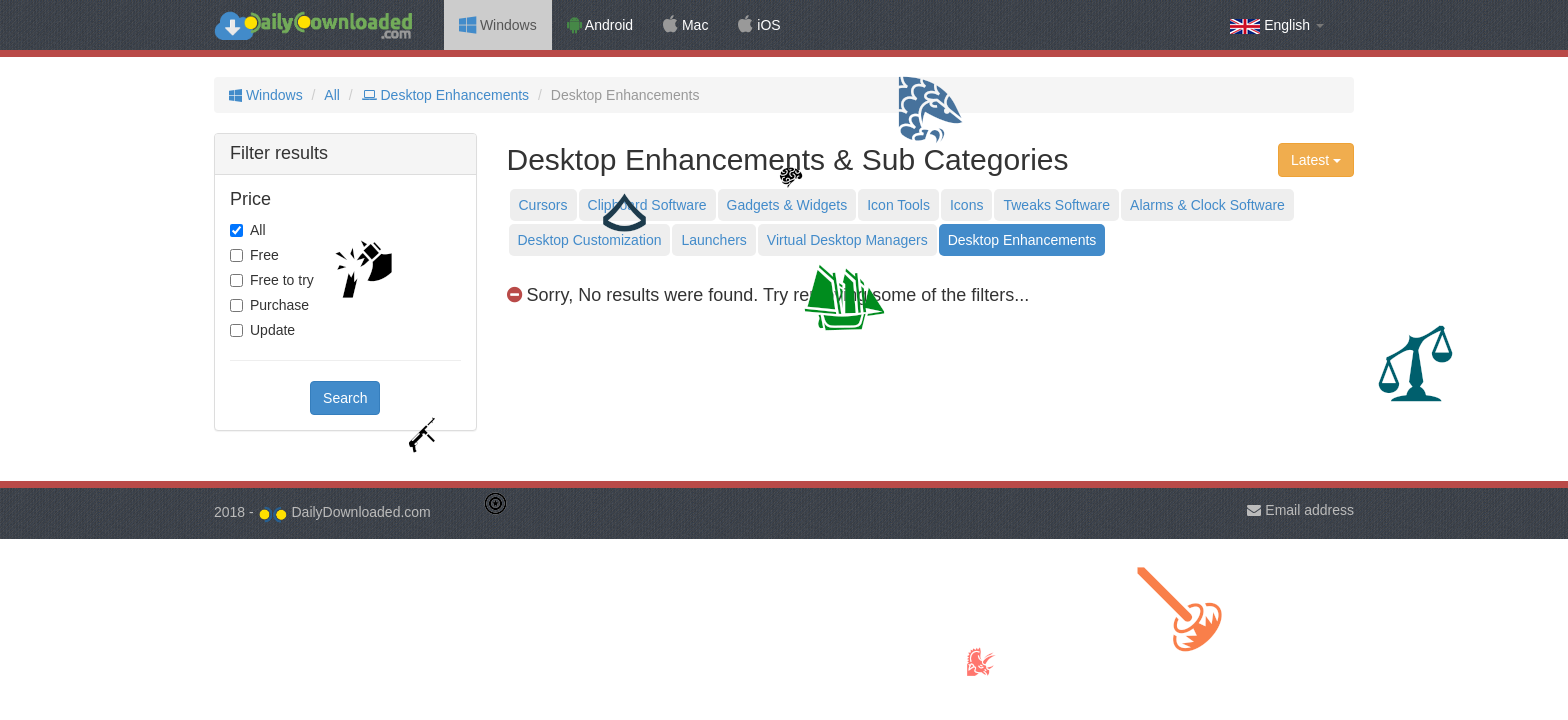 The height and width of the screenshot is (720, 1568). I want to click on represents american or patriotic-themed content, so click(495, 503).